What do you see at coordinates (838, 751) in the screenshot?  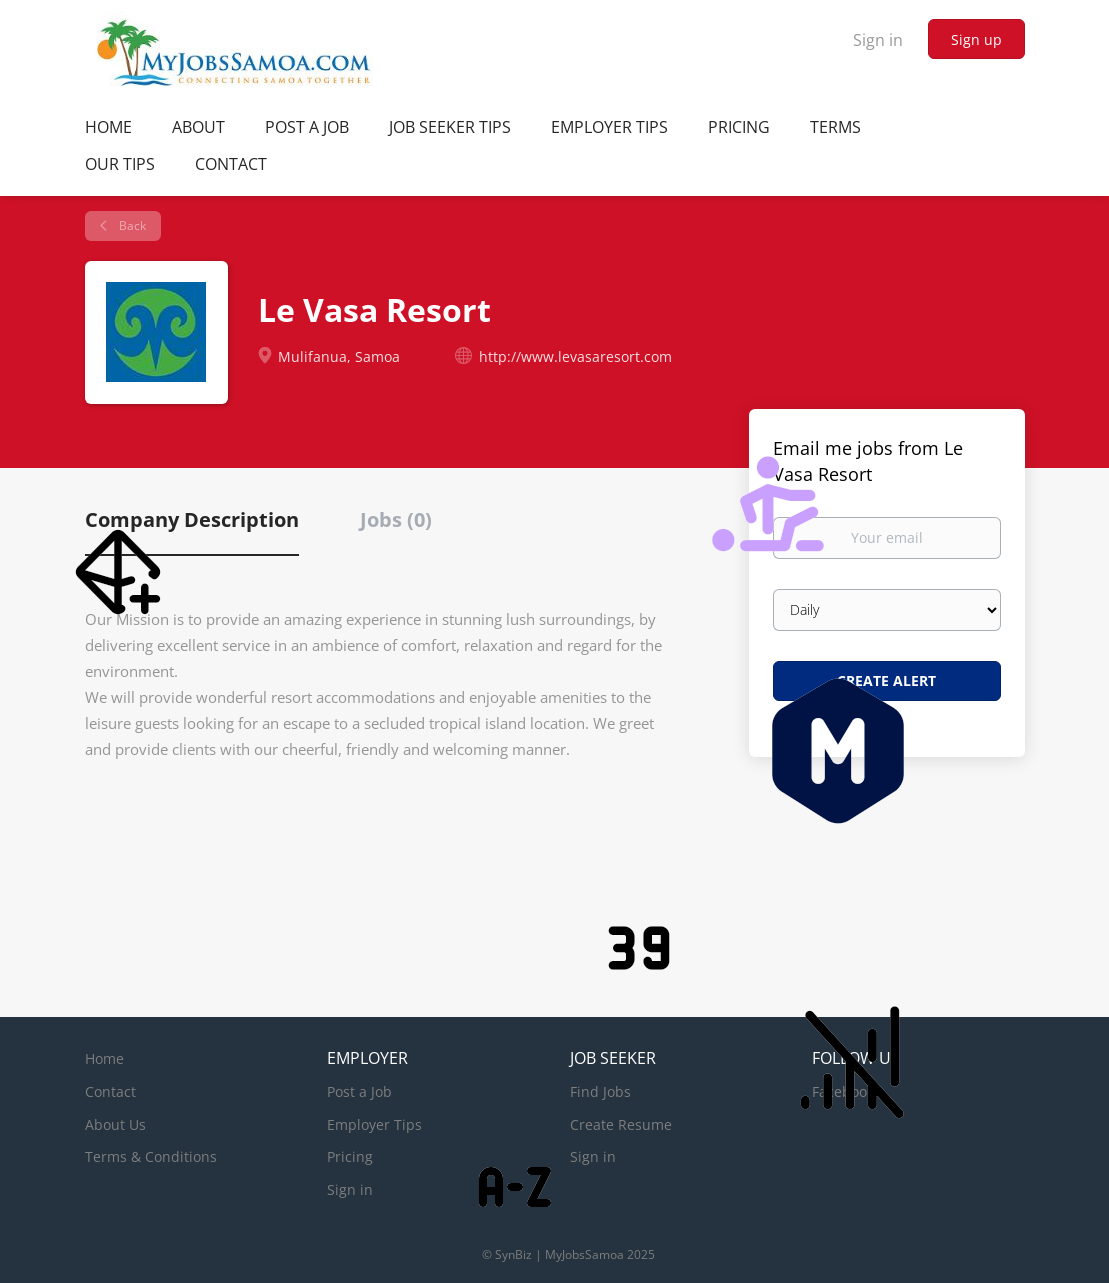 I see `indicates a metro or transit-related feature` at bounding box center [838, 751].